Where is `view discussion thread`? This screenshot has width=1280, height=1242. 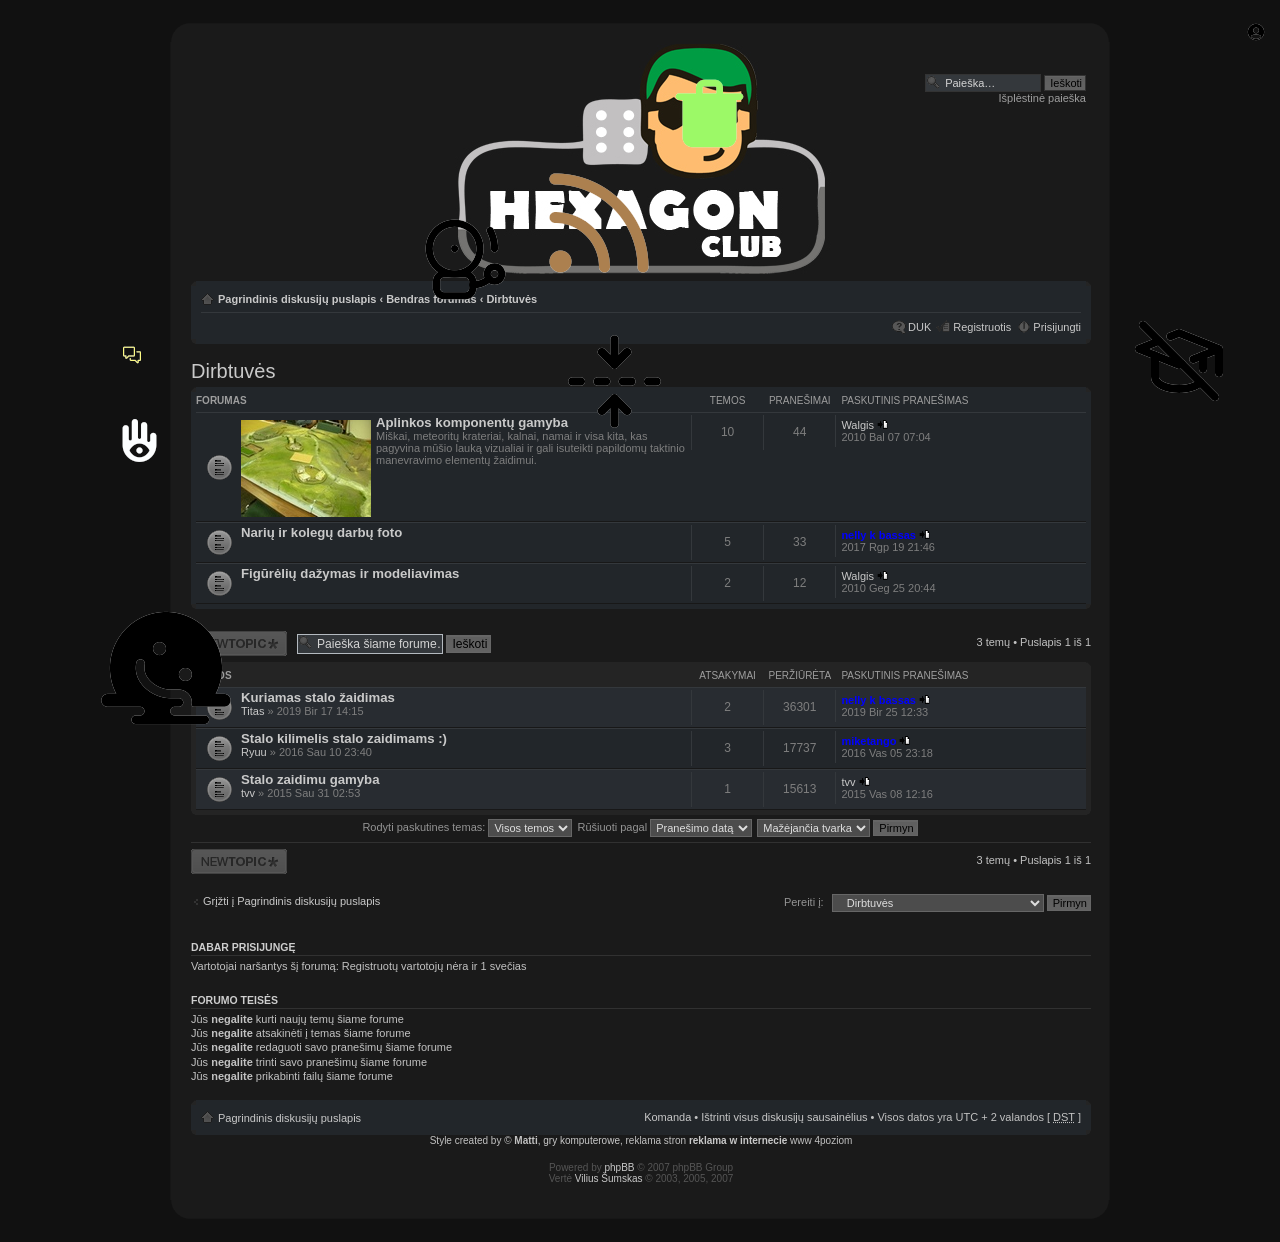
view discussion thread is located at coordinates (132, 355).